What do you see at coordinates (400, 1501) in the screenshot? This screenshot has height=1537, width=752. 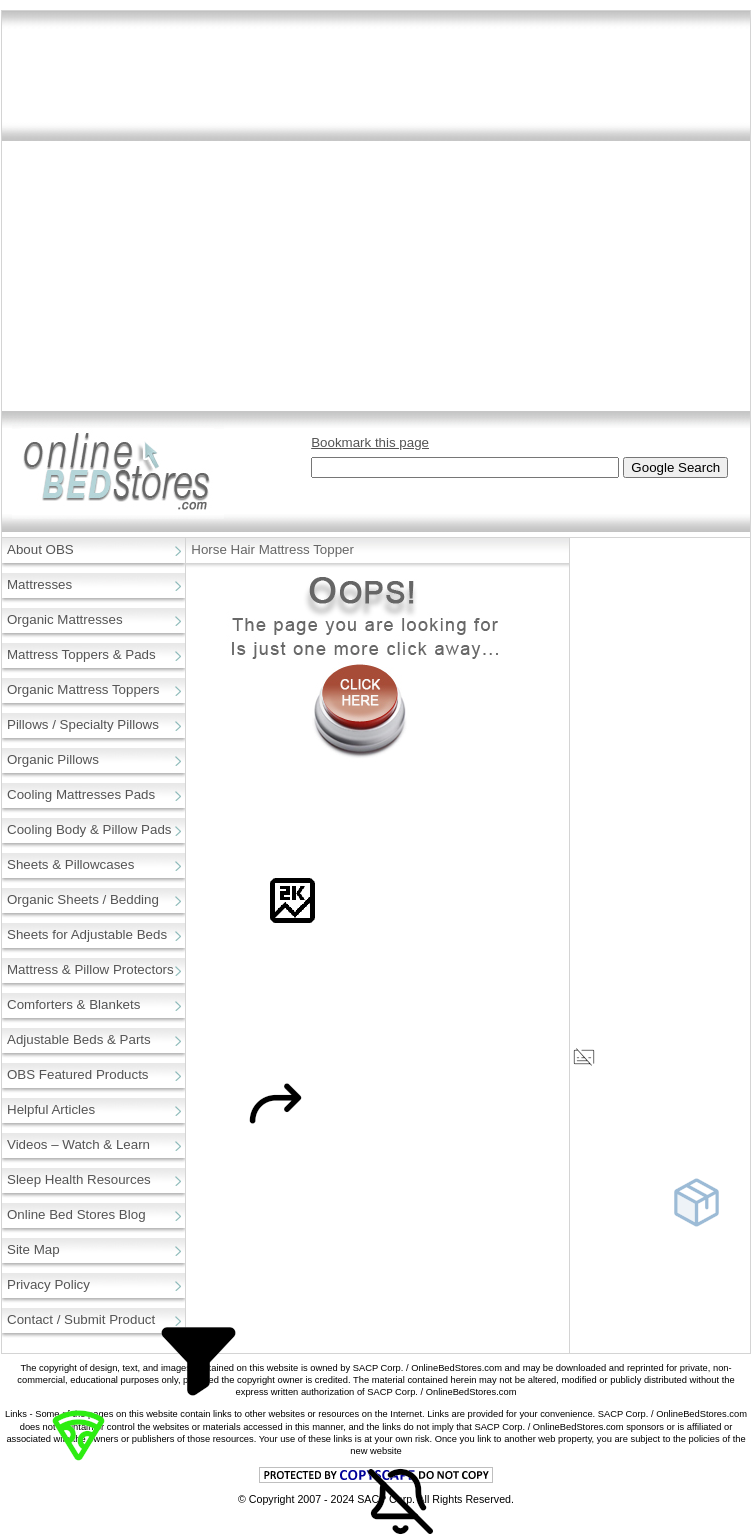 I see `mute notifications` at bounding box center [400, 1501].